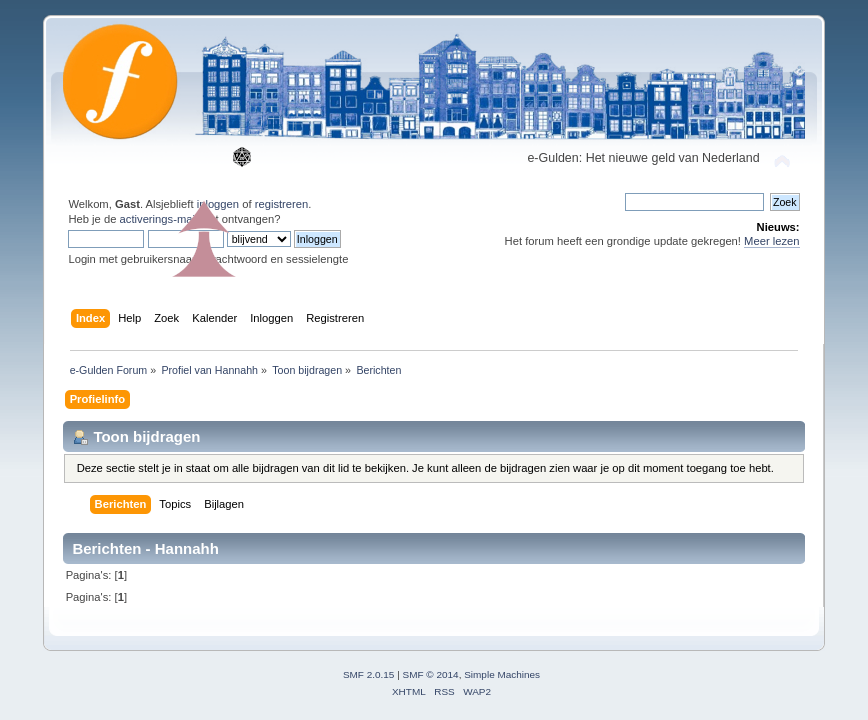 Image resolution: width=868 pixels, height=720 pixels. Describe the element at coordinates (204, 238) in the screenshot. I see `view growth metrics or progress` at that location.